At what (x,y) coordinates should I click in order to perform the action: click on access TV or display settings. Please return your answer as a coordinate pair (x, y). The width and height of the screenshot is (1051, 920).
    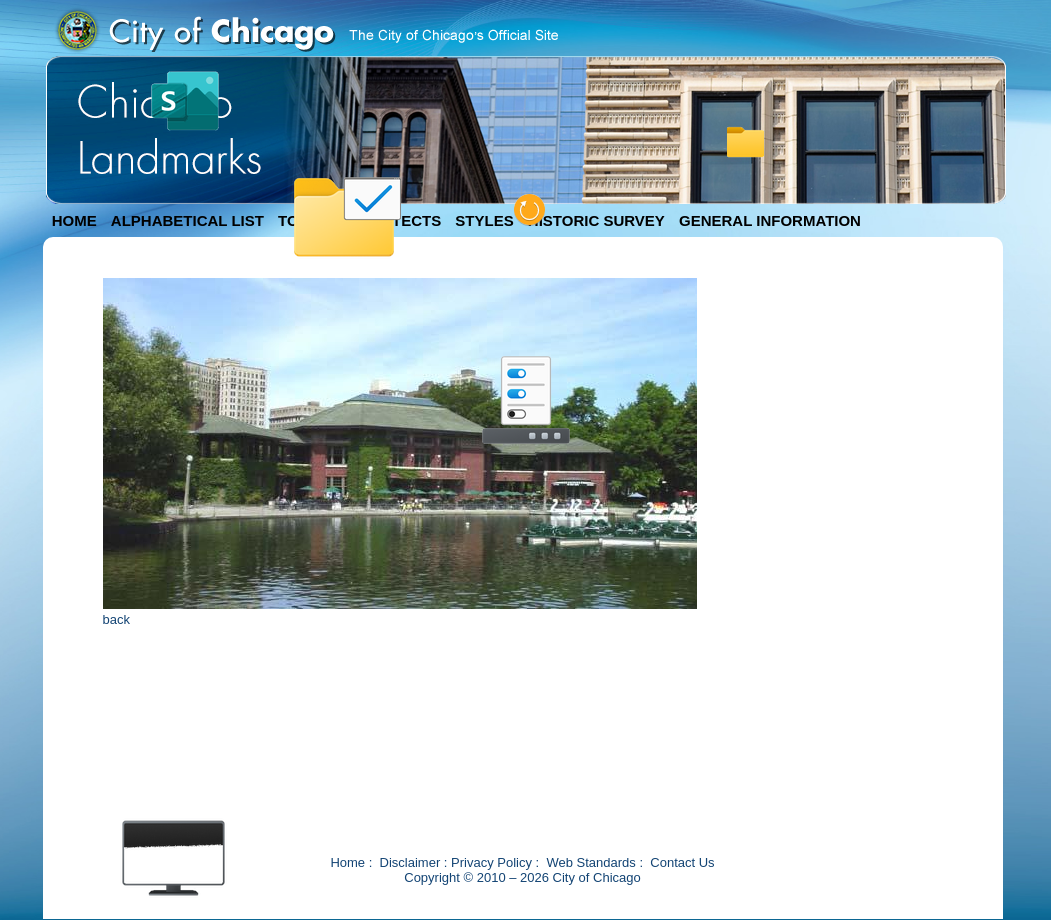
    Looking at the image, I should click on (173, 853).